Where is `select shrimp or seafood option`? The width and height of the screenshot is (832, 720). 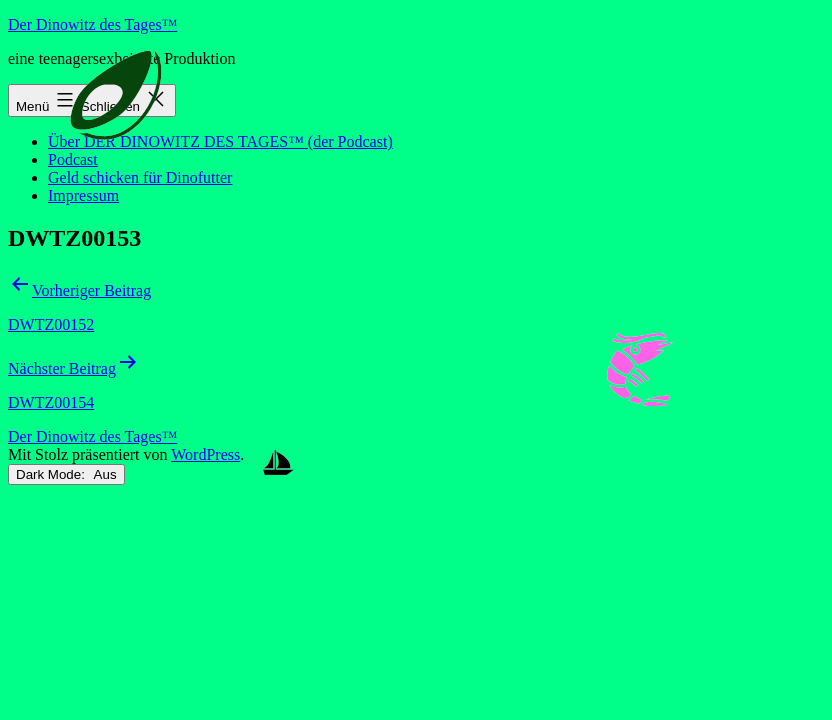
select shrimp or seafood option is located at coordinates (640, 369).